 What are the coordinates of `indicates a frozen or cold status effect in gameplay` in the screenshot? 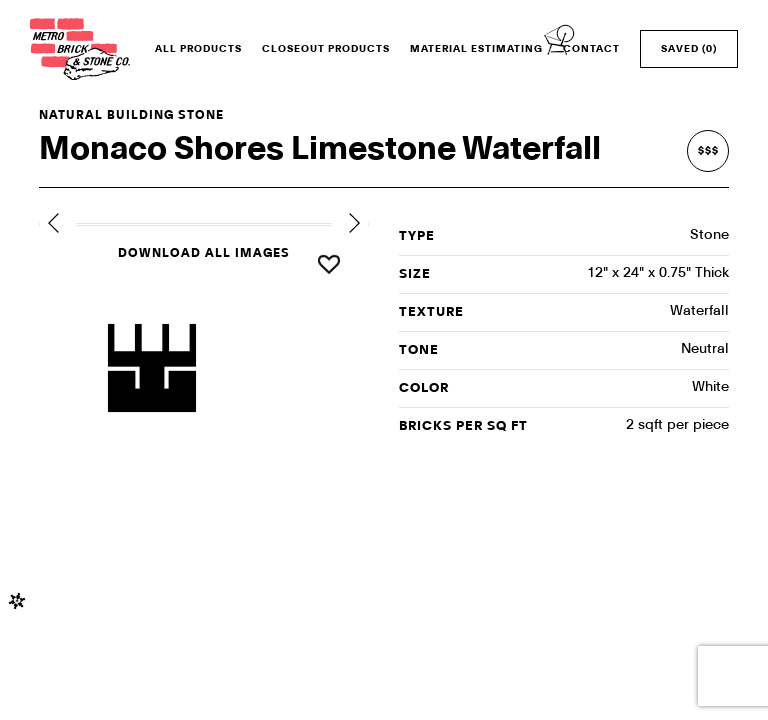 It's located at (17, 601).